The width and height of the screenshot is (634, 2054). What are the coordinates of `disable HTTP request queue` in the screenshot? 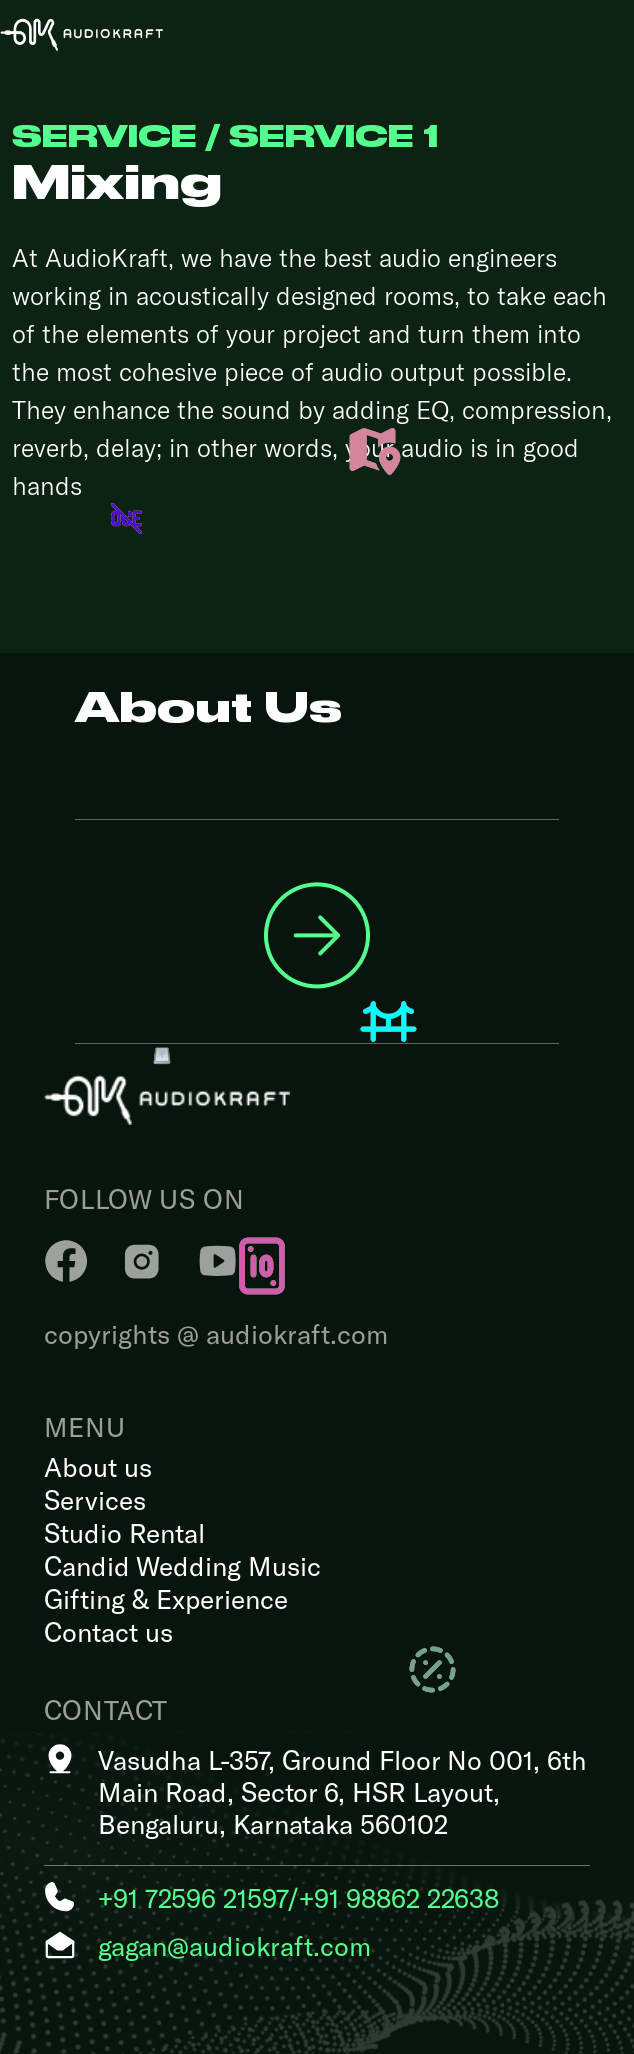 It's located at (126, 518).